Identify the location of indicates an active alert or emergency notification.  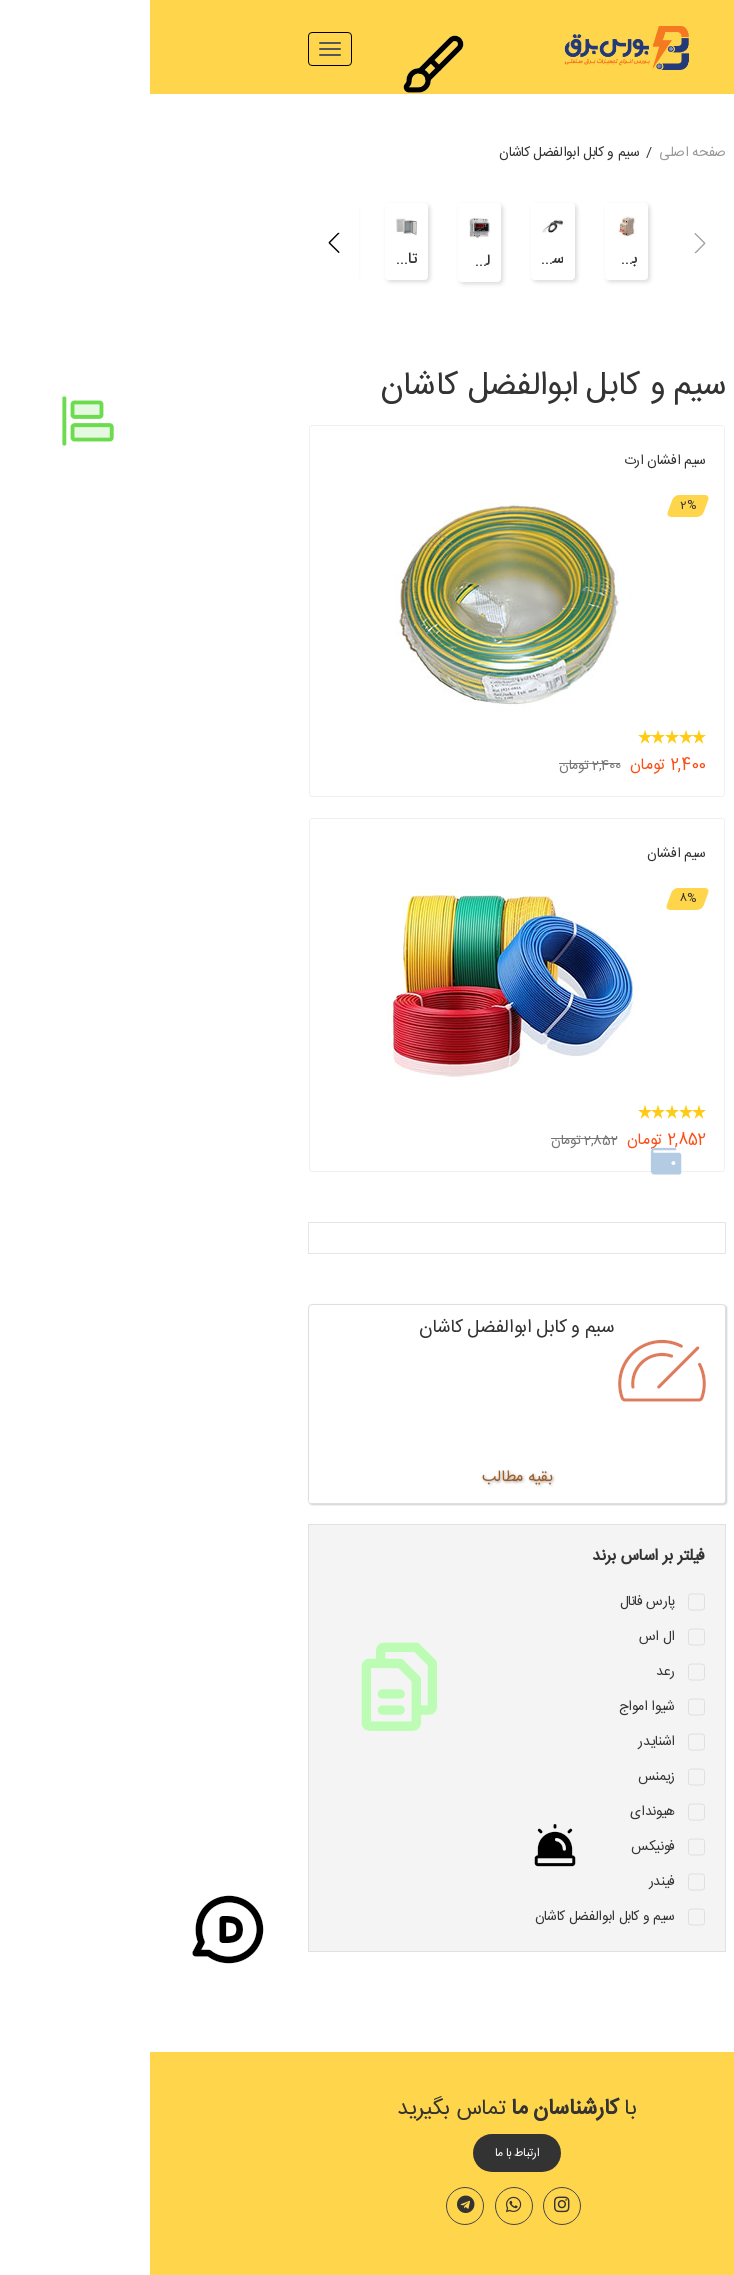
(555, 1849).